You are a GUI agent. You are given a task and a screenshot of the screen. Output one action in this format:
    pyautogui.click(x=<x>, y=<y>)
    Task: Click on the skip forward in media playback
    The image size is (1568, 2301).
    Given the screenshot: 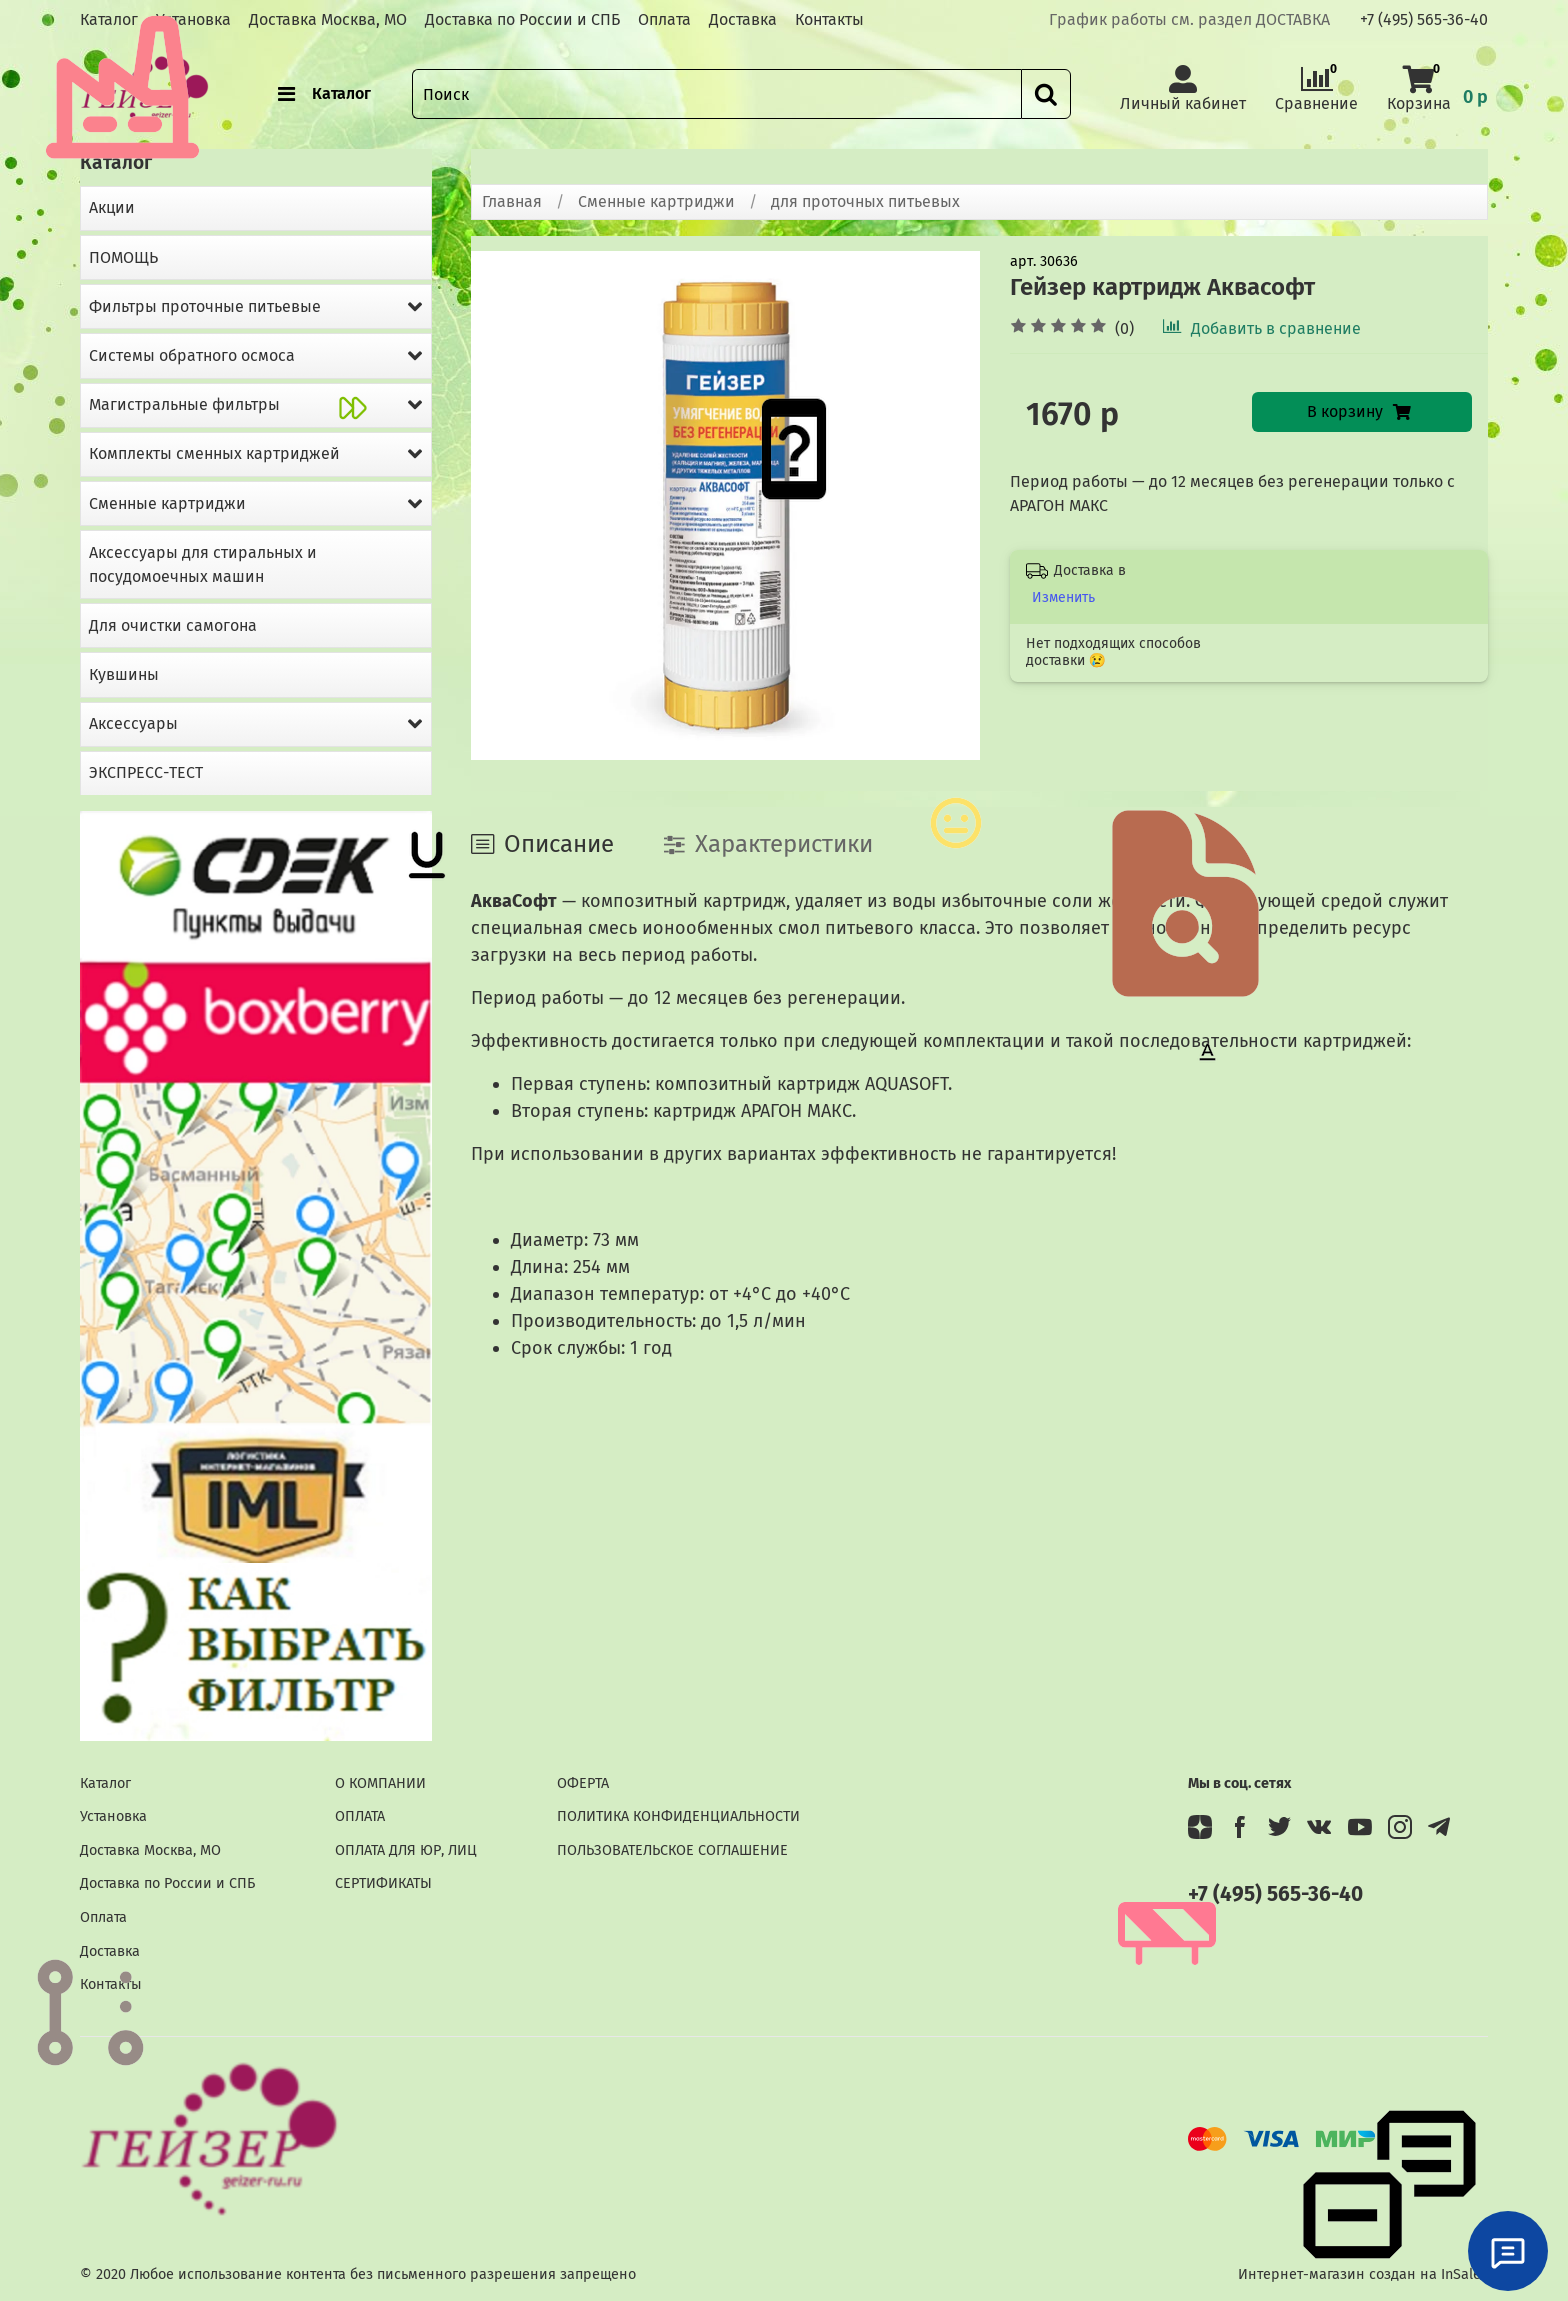 What is the action you would take?
    pyautogui.click(x=353, y=408)
    